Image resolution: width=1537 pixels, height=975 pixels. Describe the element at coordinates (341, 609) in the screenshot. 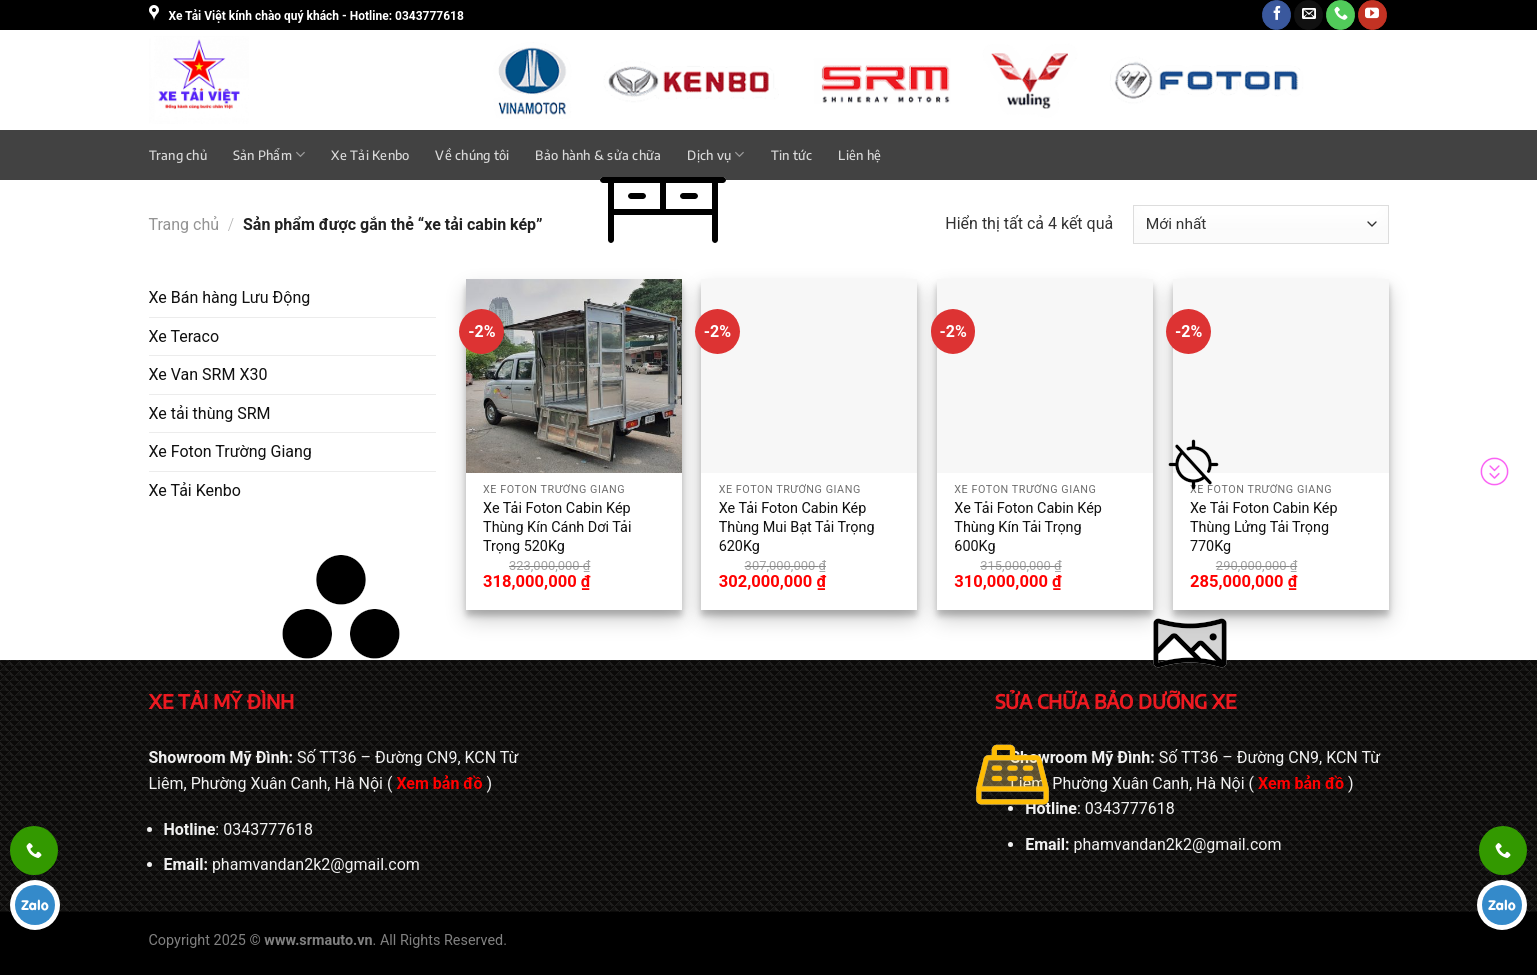

I see `view grouped items or collections` at that location.